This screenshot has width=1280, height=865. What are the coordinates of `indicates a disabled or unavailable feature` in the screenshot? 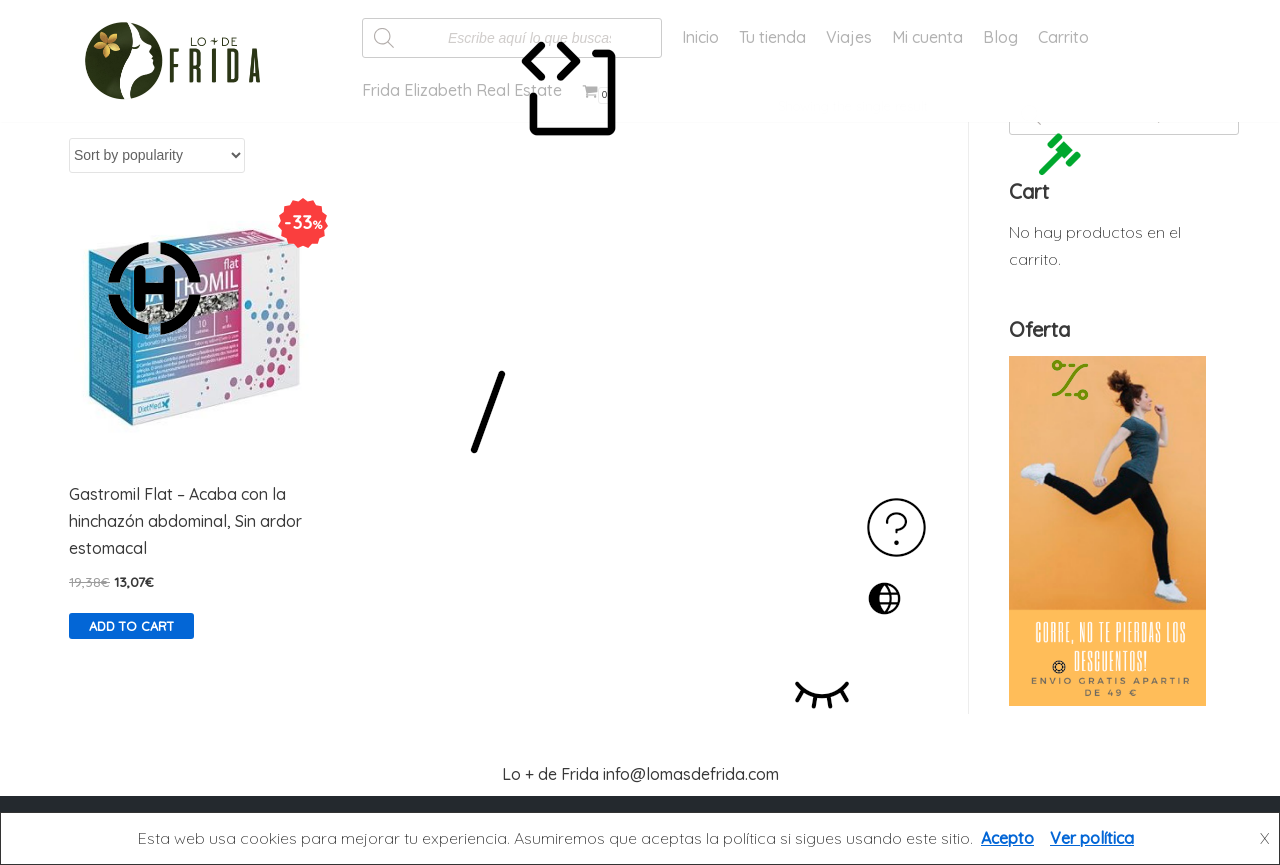 It's located at (488, 412).